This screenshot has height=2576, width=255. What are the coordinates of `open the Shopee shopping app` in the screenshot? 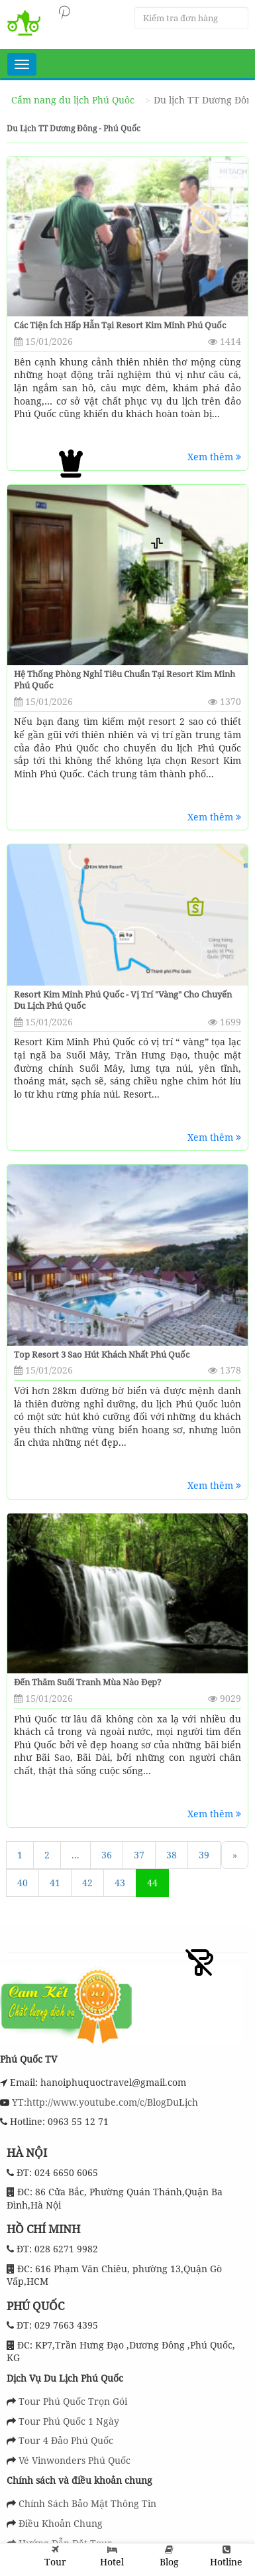 It's located at (195, 907).